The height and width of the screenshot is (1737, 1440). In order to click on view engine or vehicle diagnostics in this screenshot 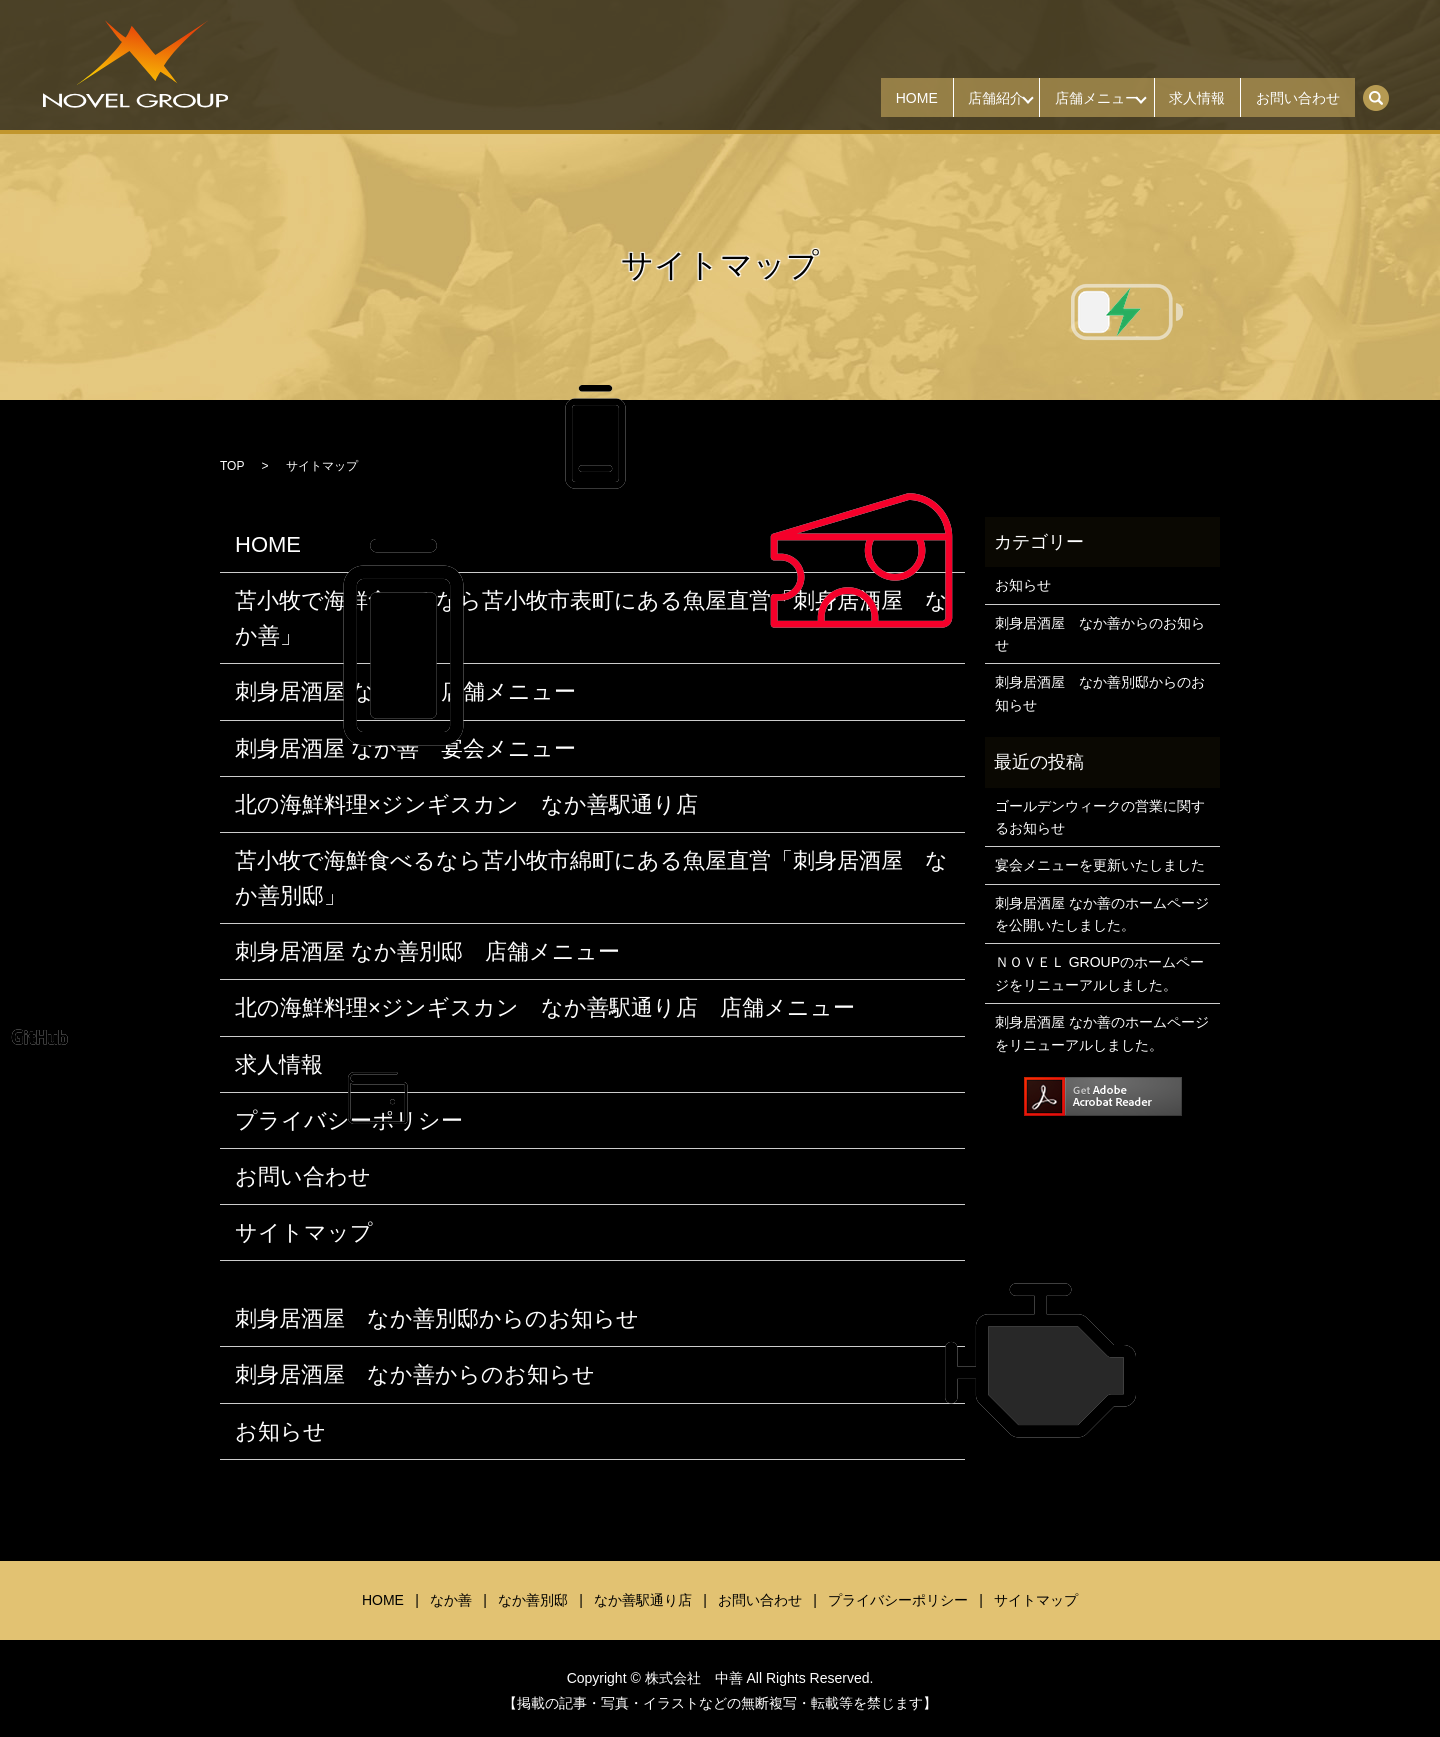, I will do `click(1037, 1363)`.